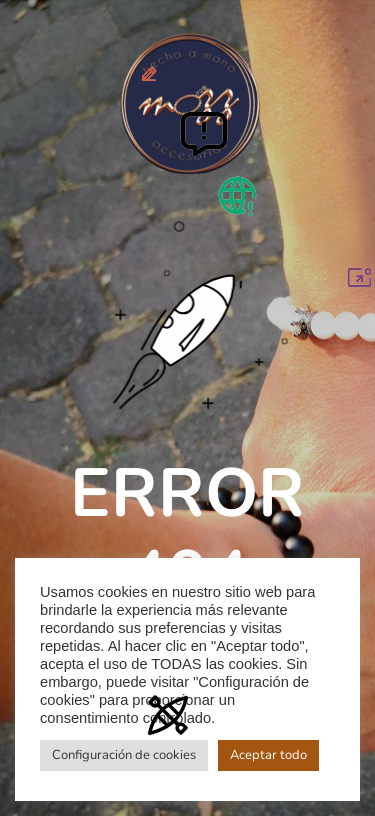  Describe the element at coordinates (168, 715) in the screenshot. I see `kayak or canoe activity option` at that location.